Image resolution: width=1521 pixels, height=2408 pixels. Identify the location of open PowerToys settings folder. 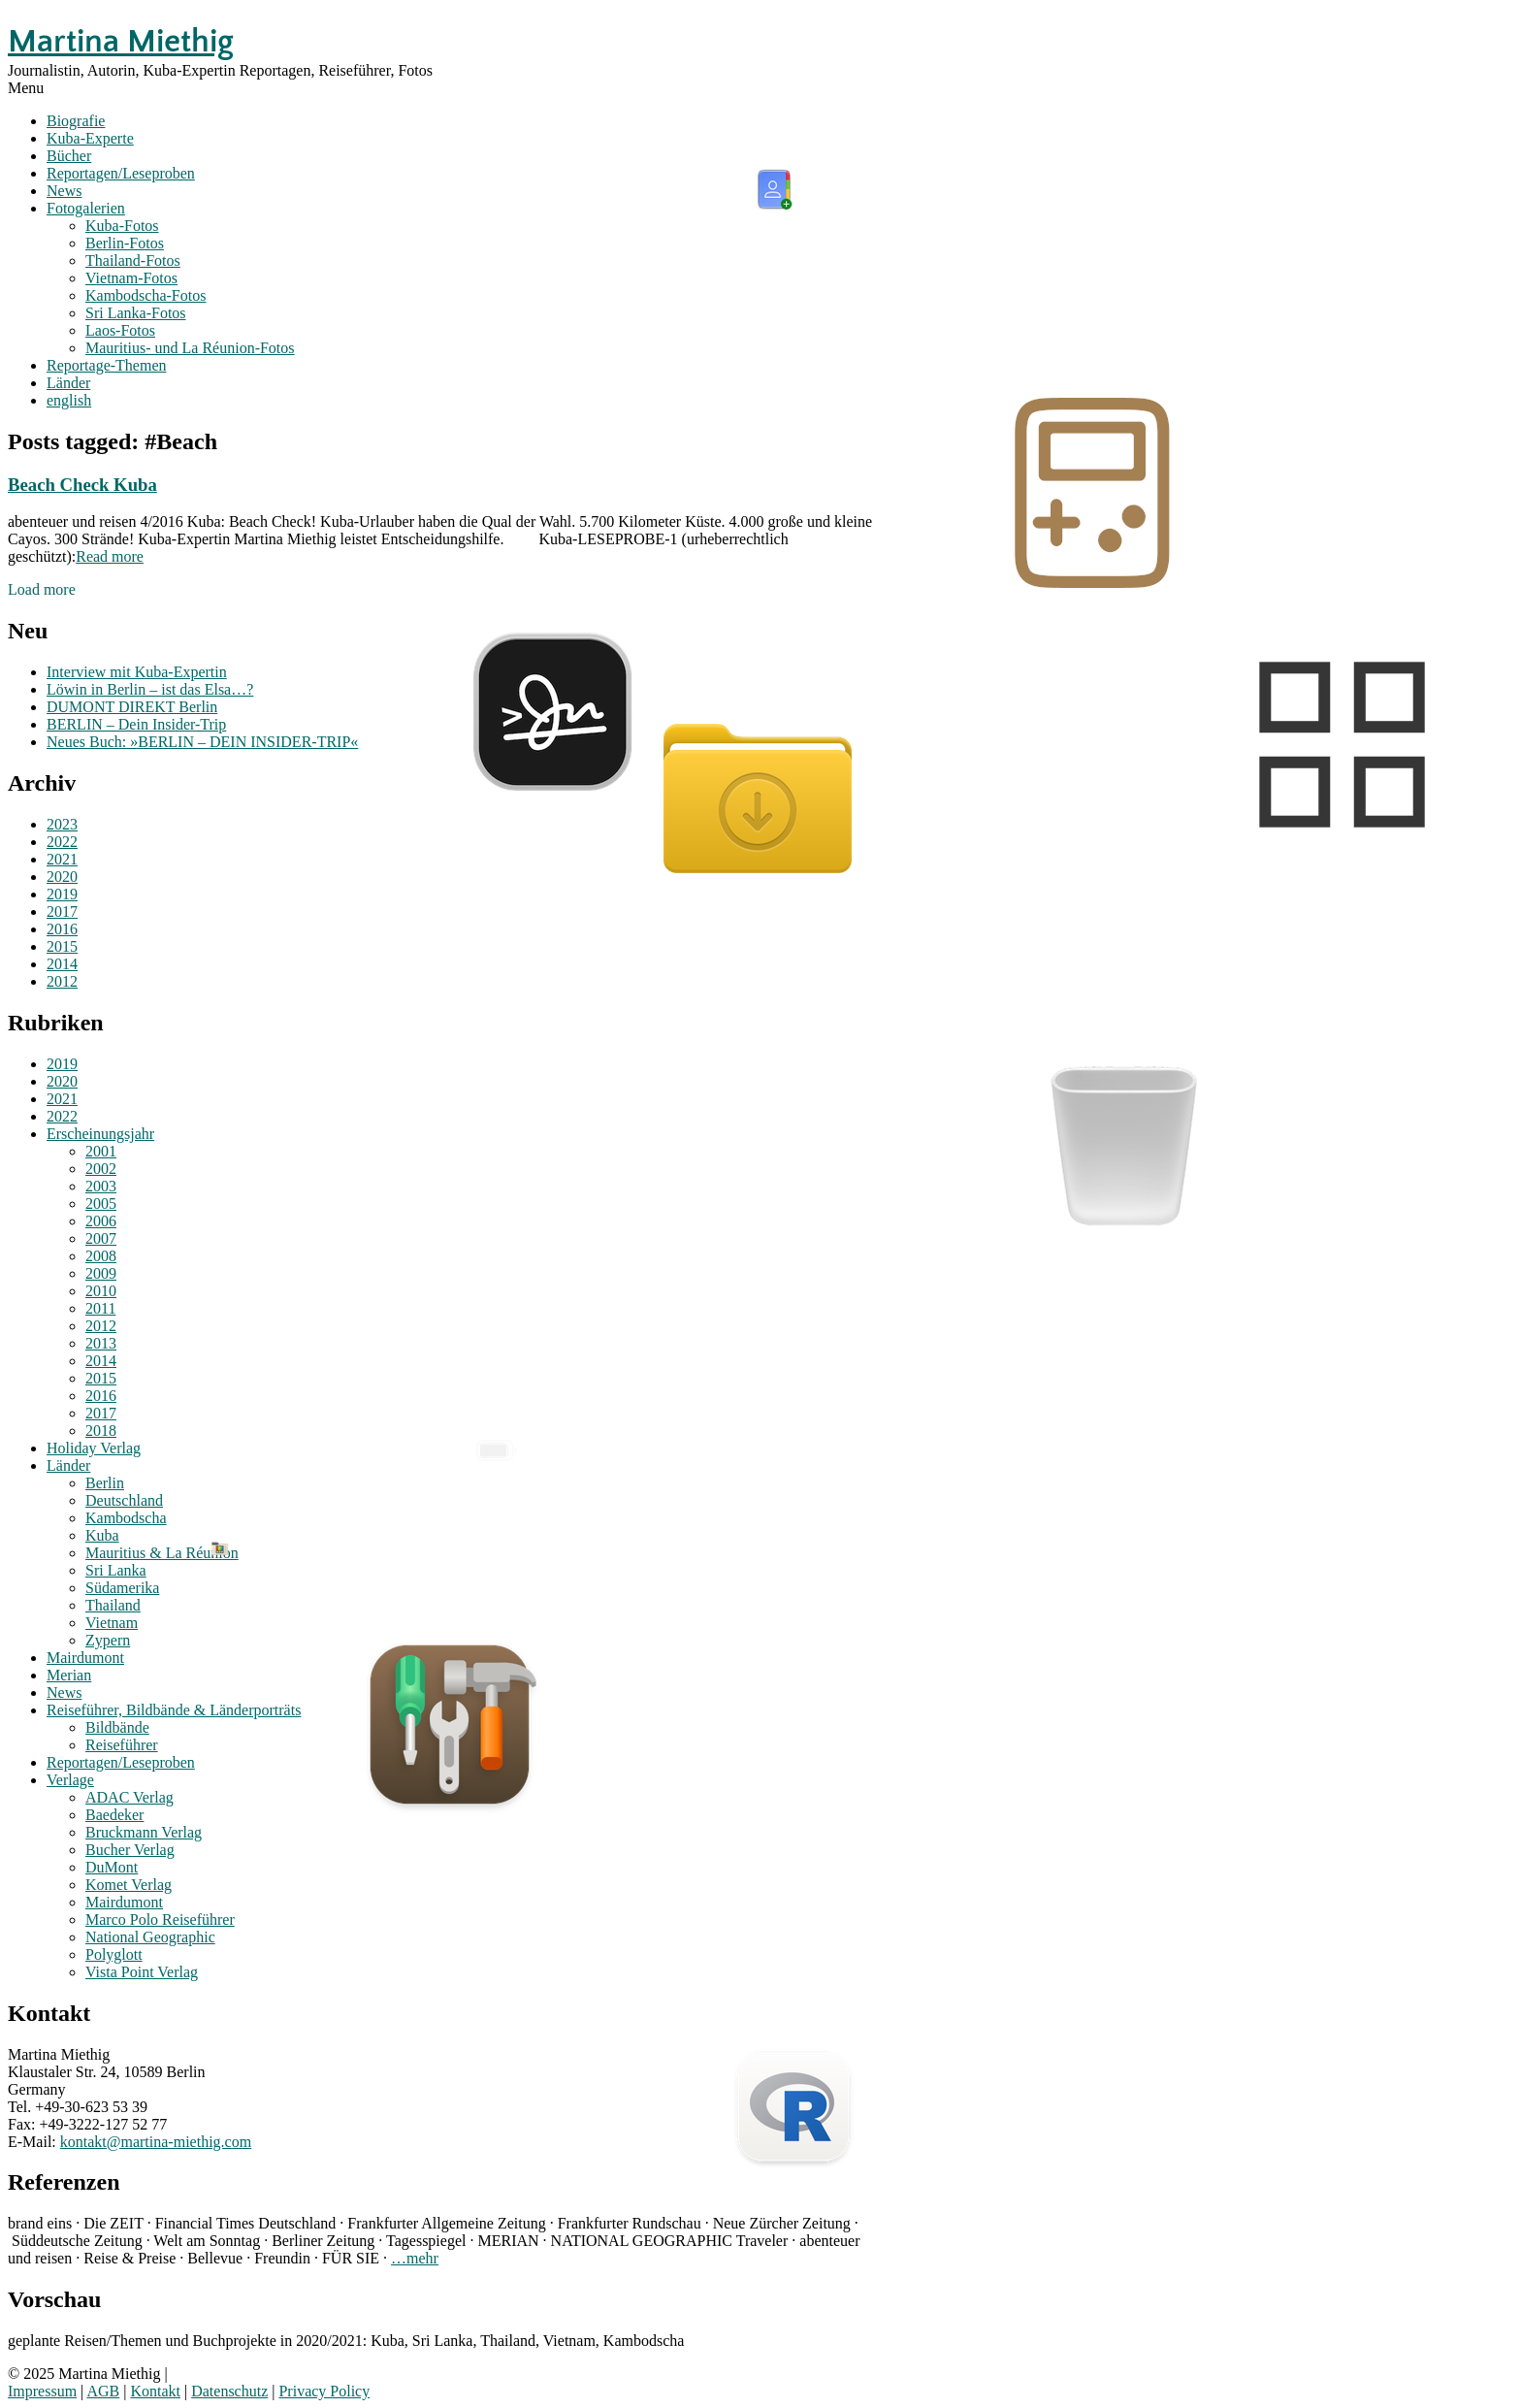
(219, 1548).